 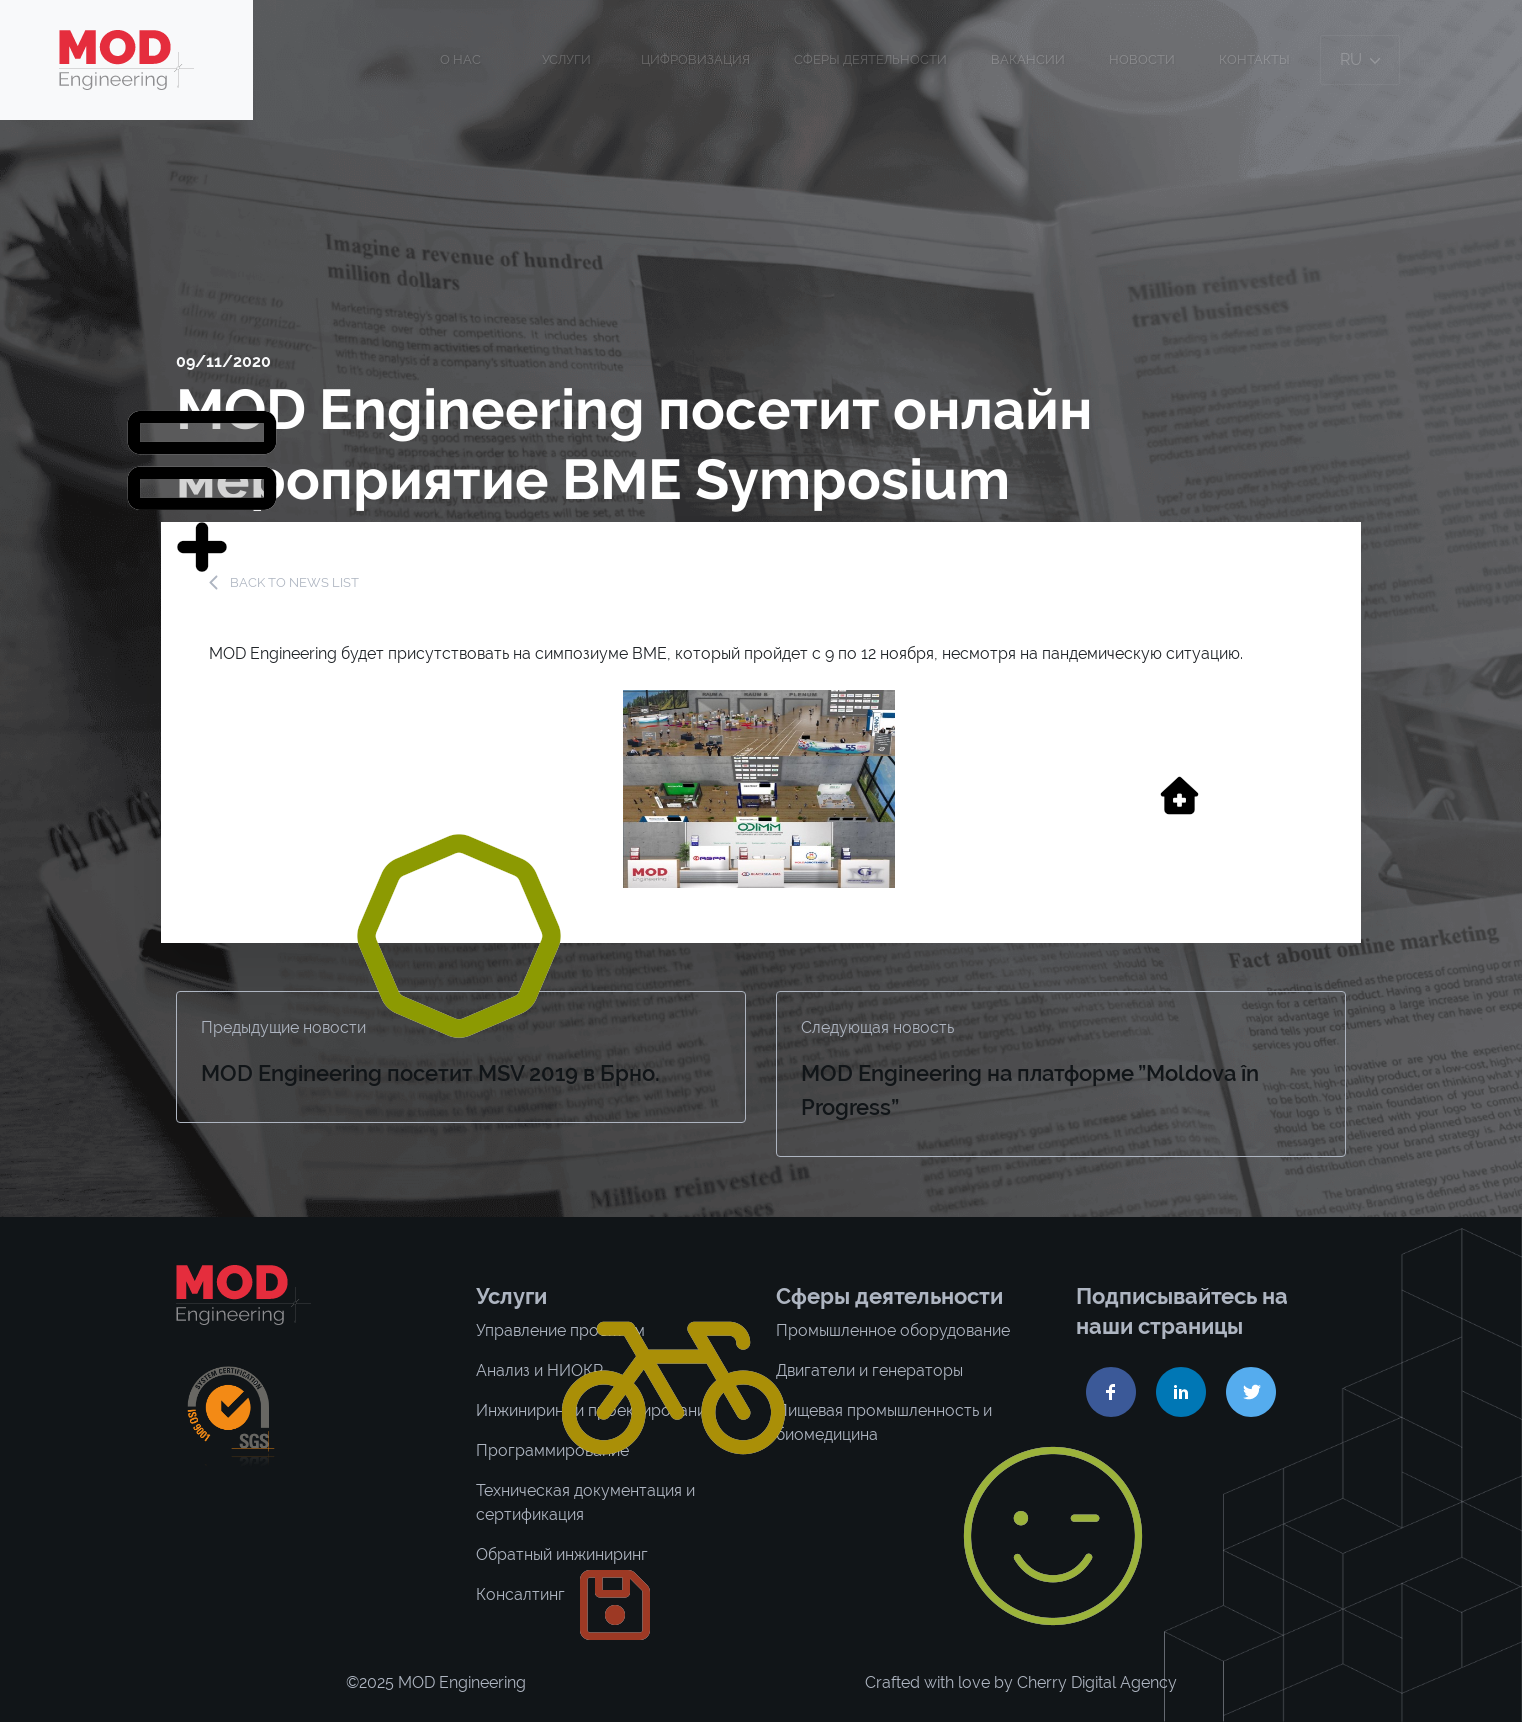 What do you see at coordinates (459, 936) in the screenshot?
I see `stop or warning indicator` at bounding box center [459, 936].